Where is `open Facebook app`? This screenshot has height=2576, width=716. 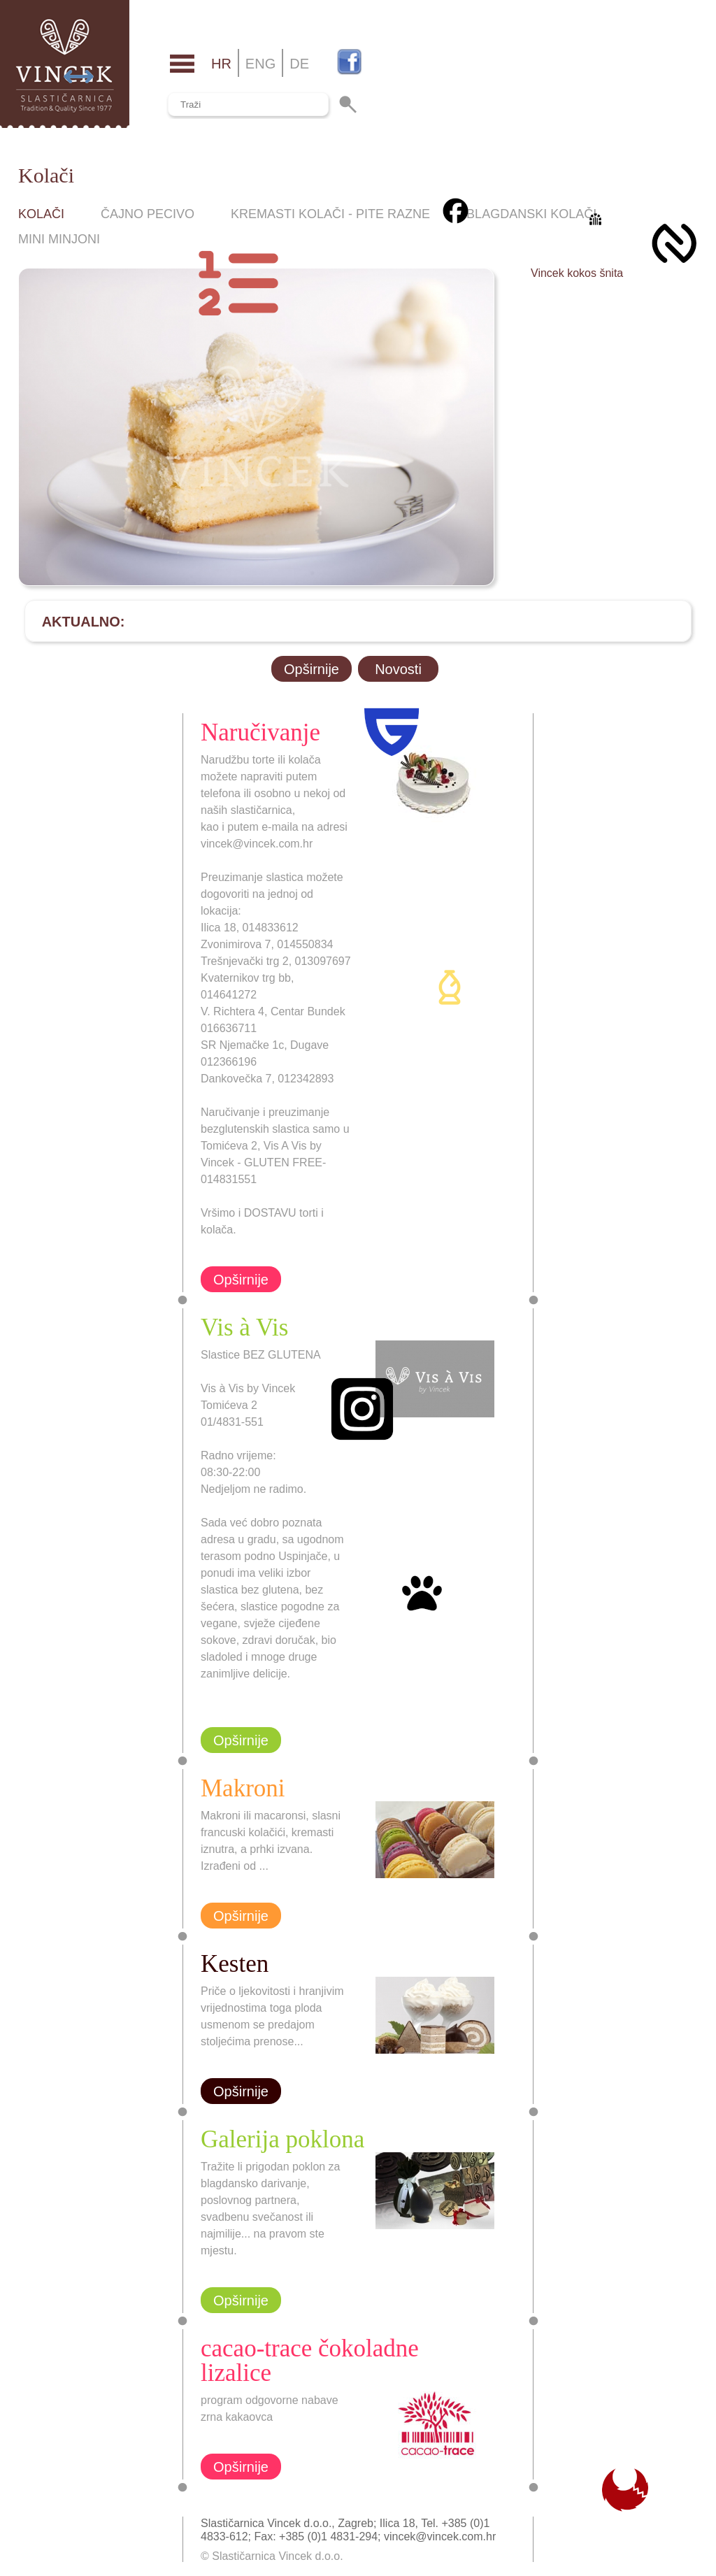
open Facebook app is located at coordinates (455, 210).